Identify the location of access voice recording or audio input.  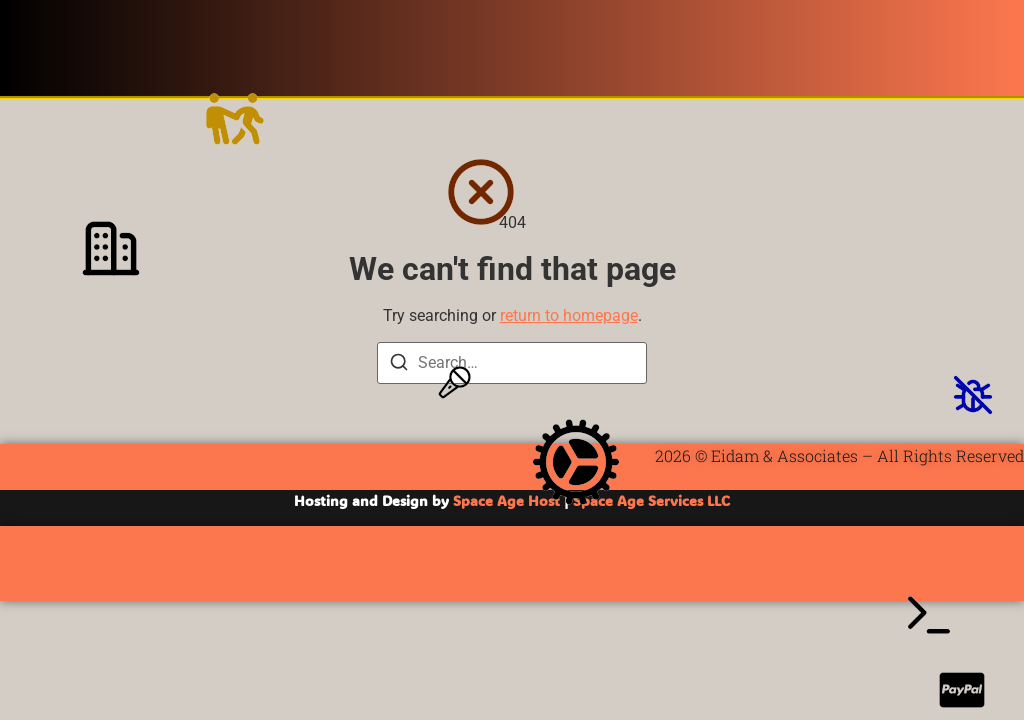
(454, 383).